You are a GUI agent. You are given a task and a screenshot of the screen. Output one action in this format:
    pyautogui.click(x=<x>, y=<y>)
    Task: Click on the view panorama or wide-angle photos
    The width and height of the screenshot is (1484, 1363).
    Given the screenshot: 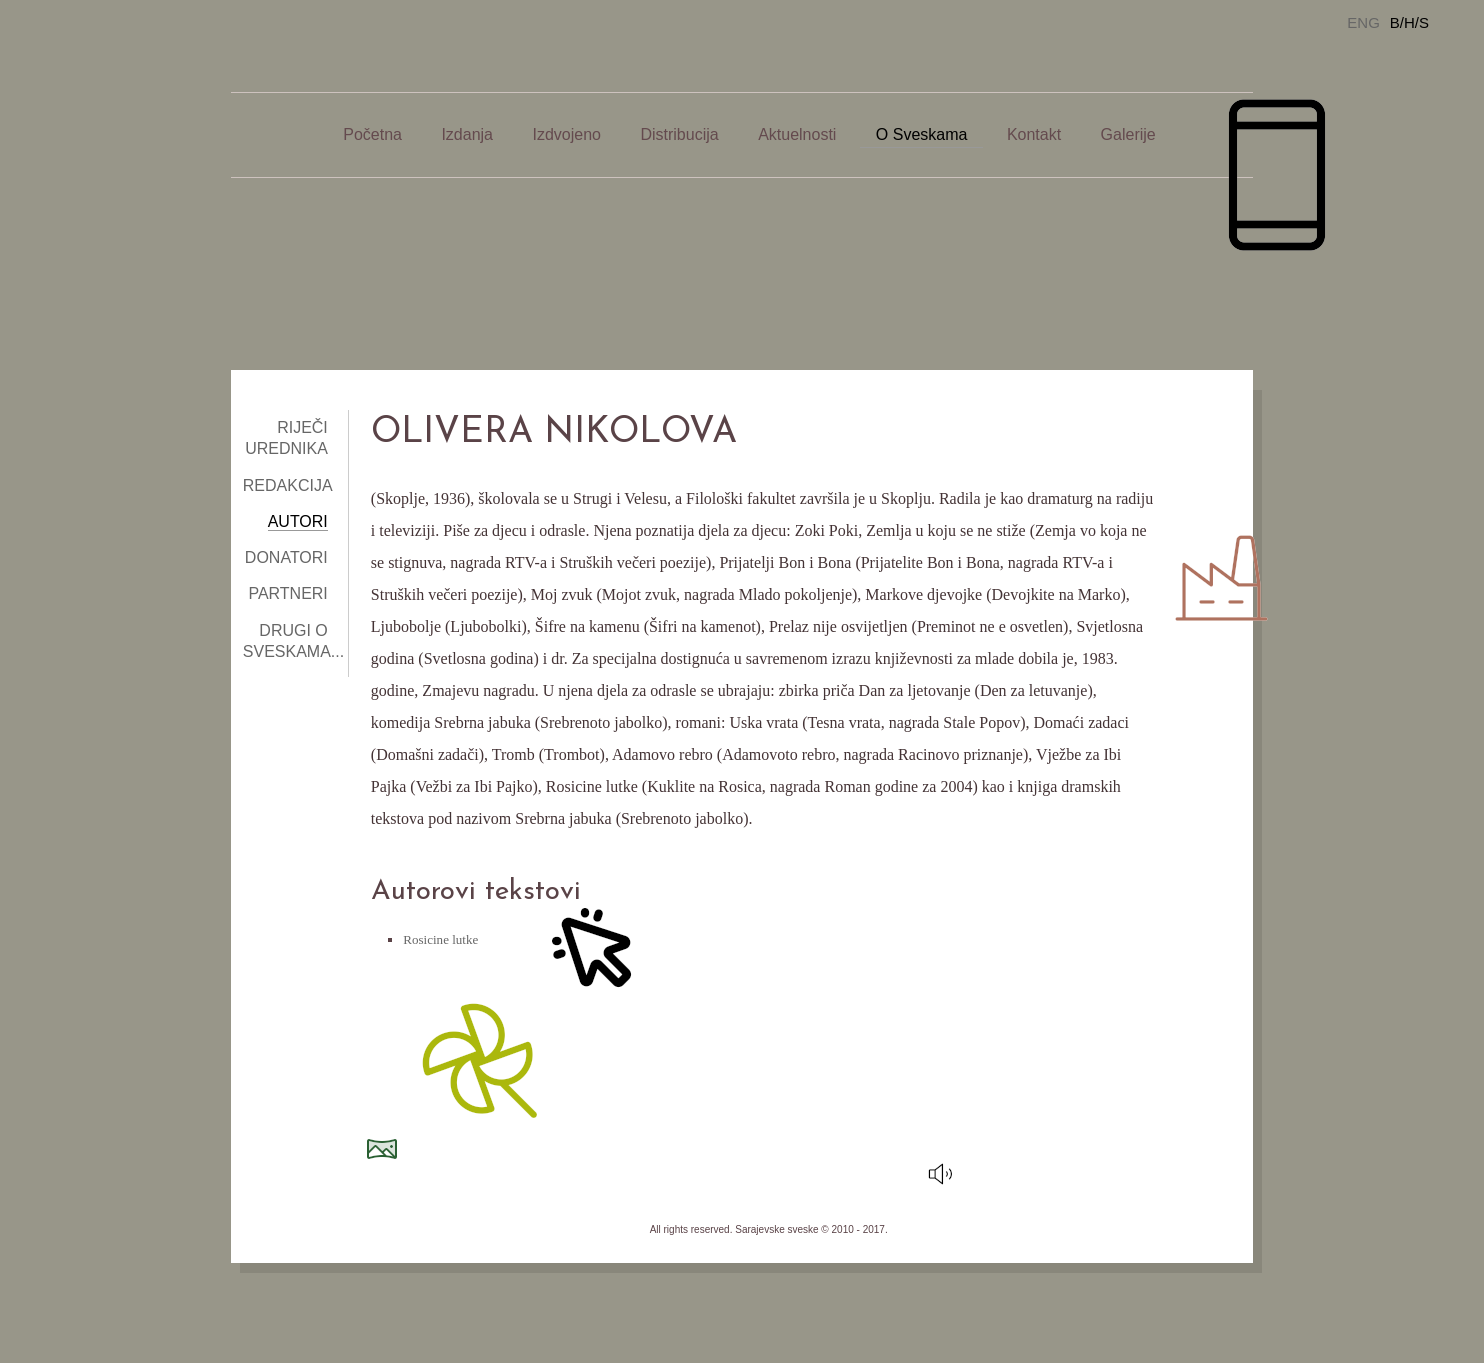 What is the action you would take?
    pyautogui.click(x=382, y=1149)
    